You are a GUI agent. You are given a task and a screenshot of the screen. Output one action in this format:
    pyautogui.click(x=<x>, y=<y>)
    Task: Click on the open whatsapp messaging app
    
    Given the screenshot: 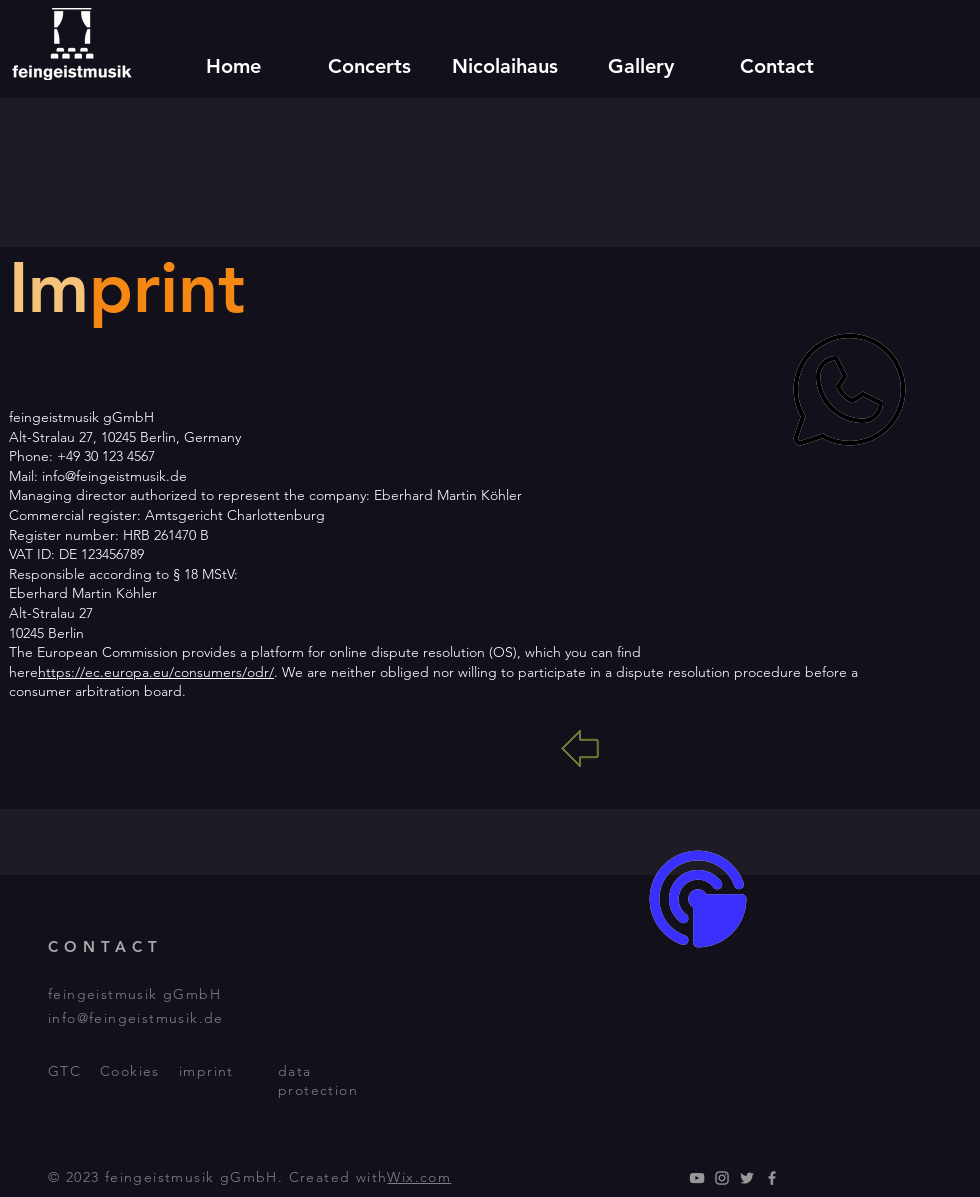 What is the action you would take?
    pyautogui.click(x=849, y=389)
    